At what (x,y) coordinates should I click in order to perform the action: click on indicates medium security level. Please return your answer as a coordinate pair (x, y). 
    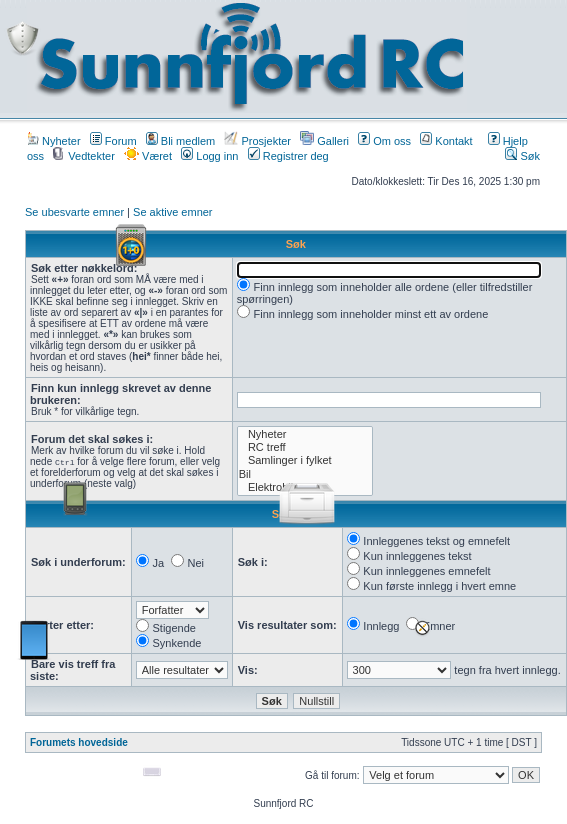
    Looking at the image, I should click on (22, 38).